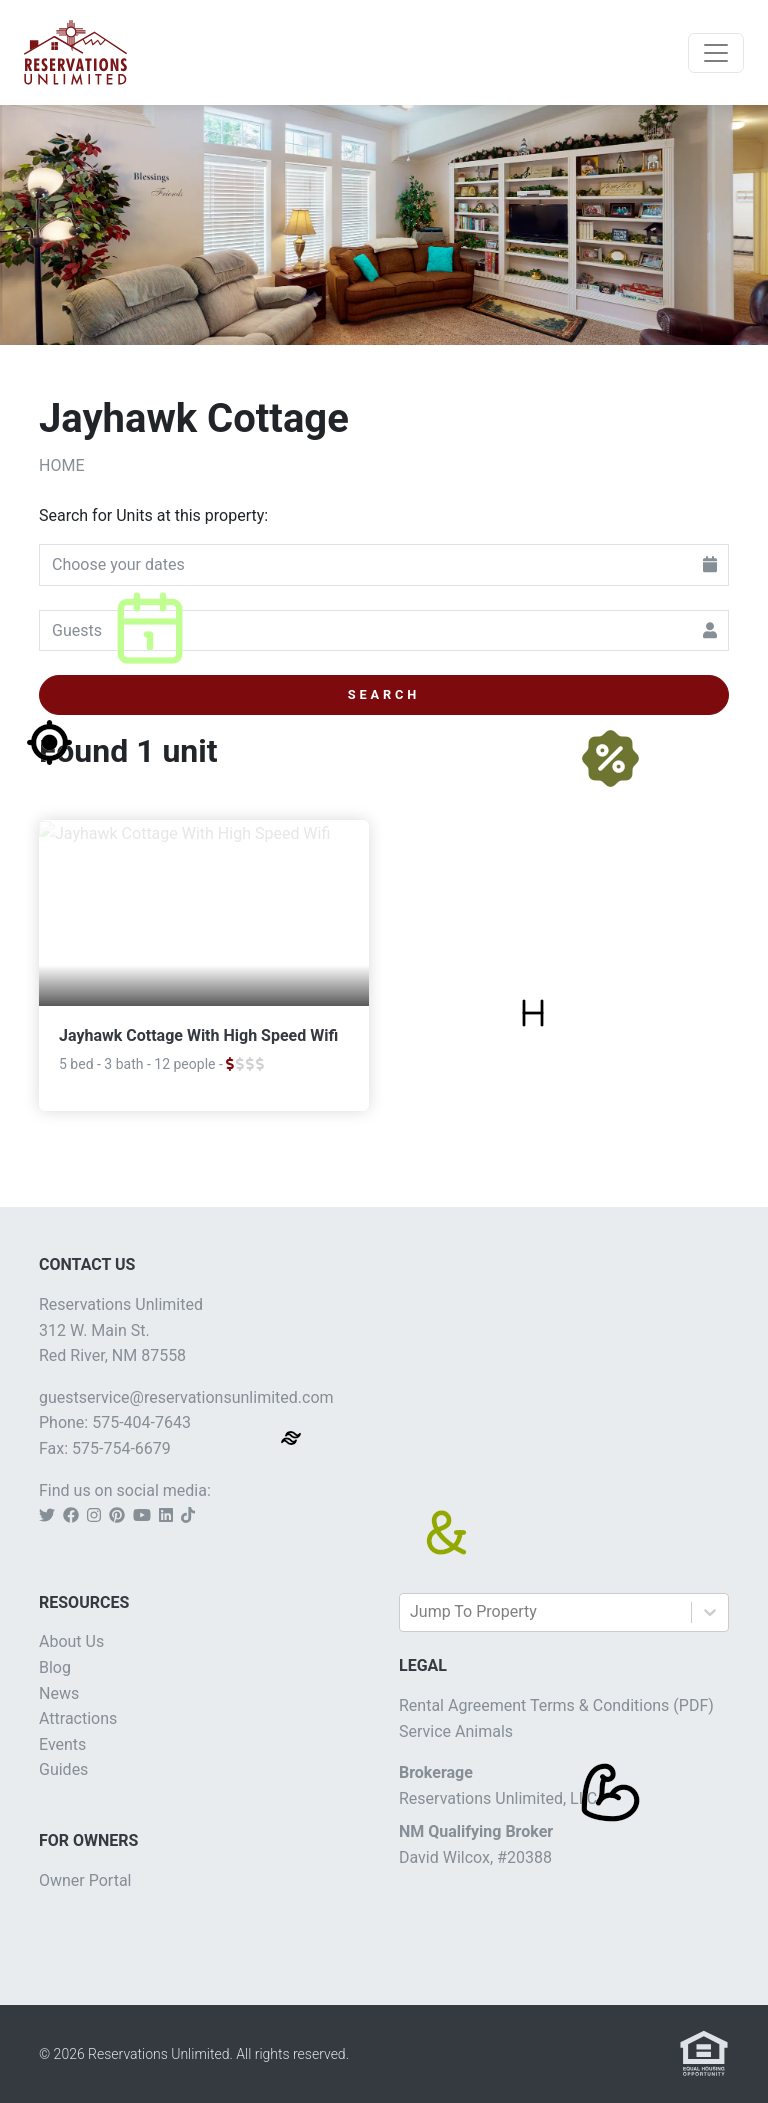 The height and width of the screenshot is (2103, 768). Describe the element at coordinates (49, 742) in the screenshot. I see `center map on current location` at that location.